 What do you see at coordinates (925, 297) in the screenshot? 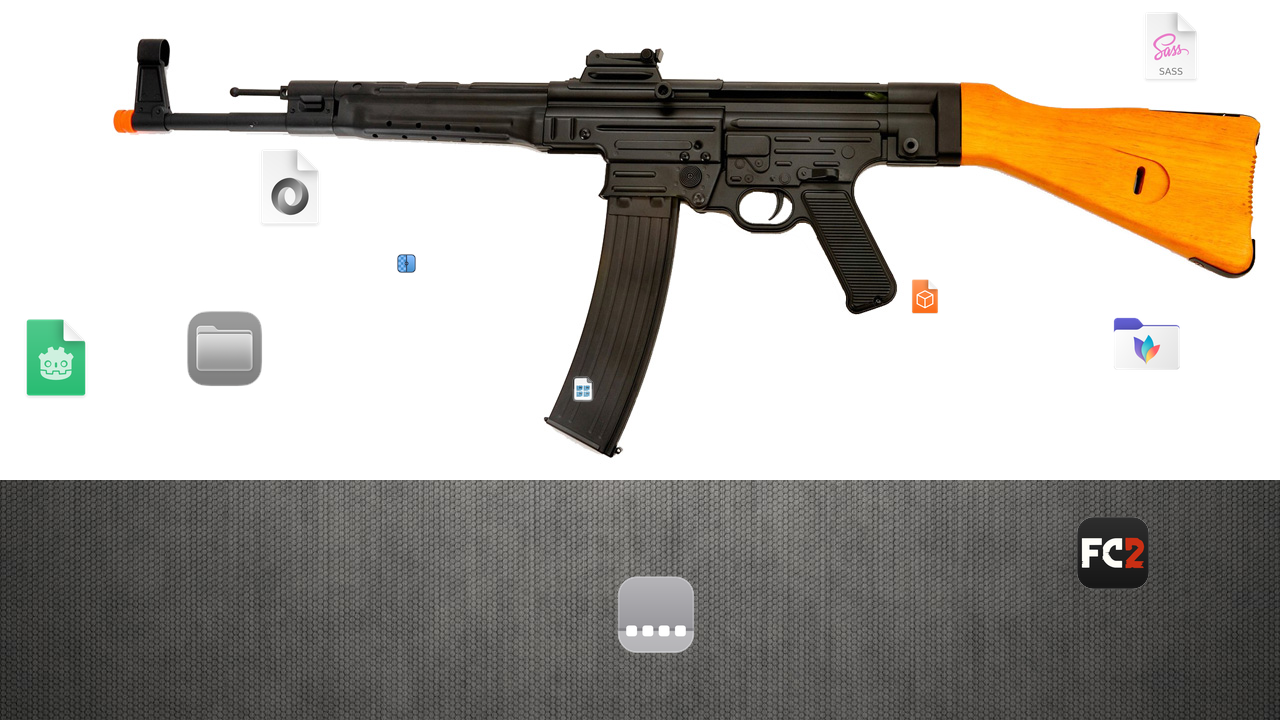
I see `open a blender 3d project file` at bounding box center [925, 297].